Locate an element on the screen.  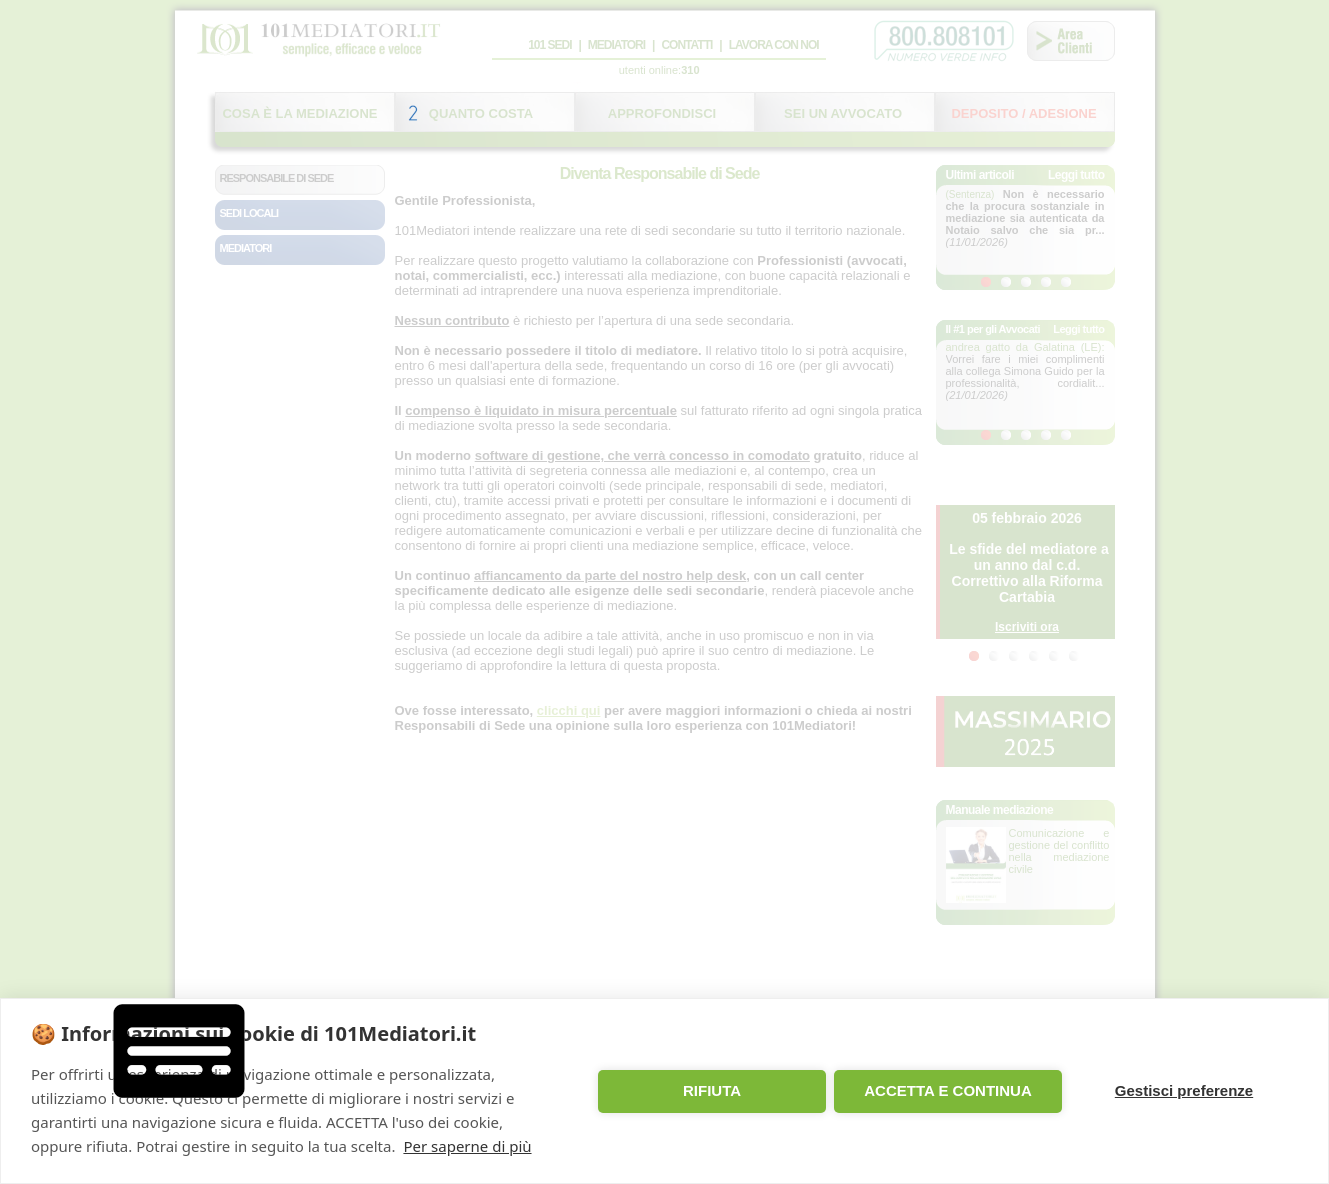
indicates step two in a sequence or process is located at coordinates (413, 113).